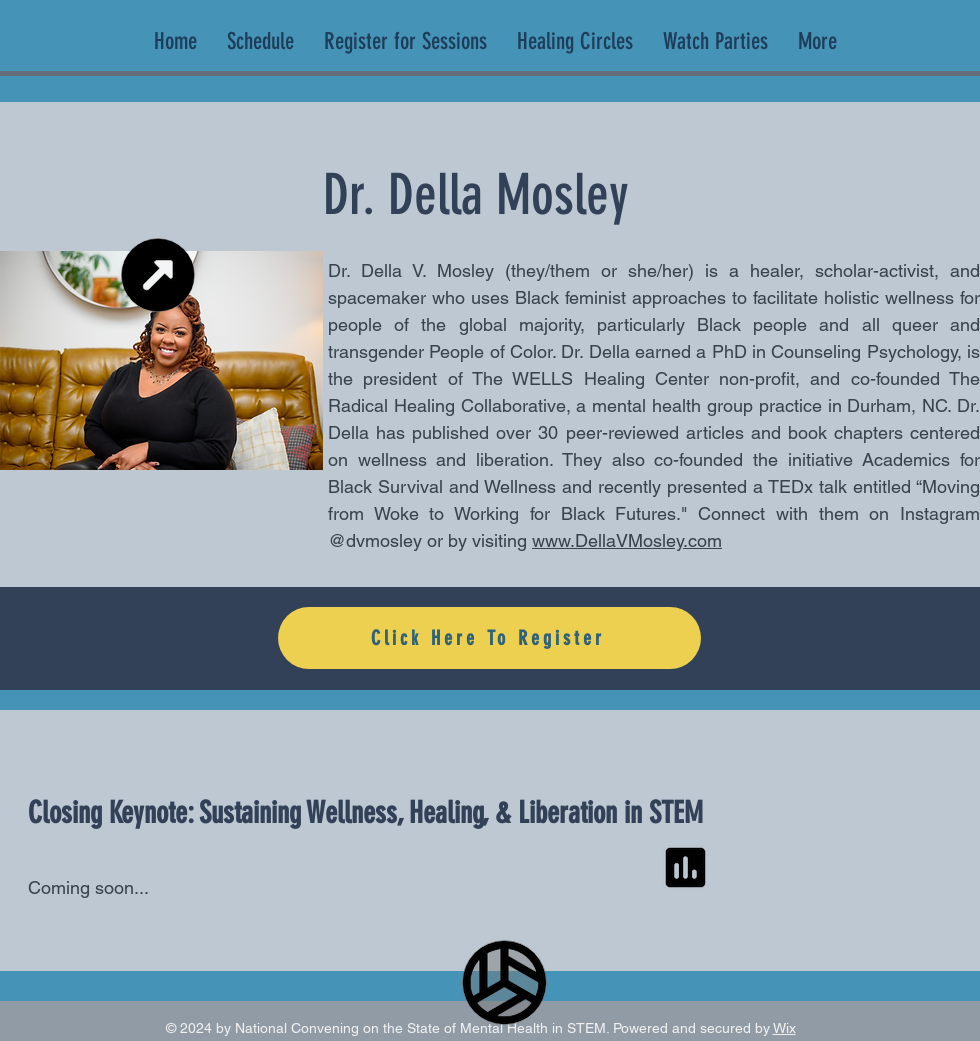 The width and height of the screenshot is (980, 1041). I want to click on open link in new tab or external window, so click(158, 275).